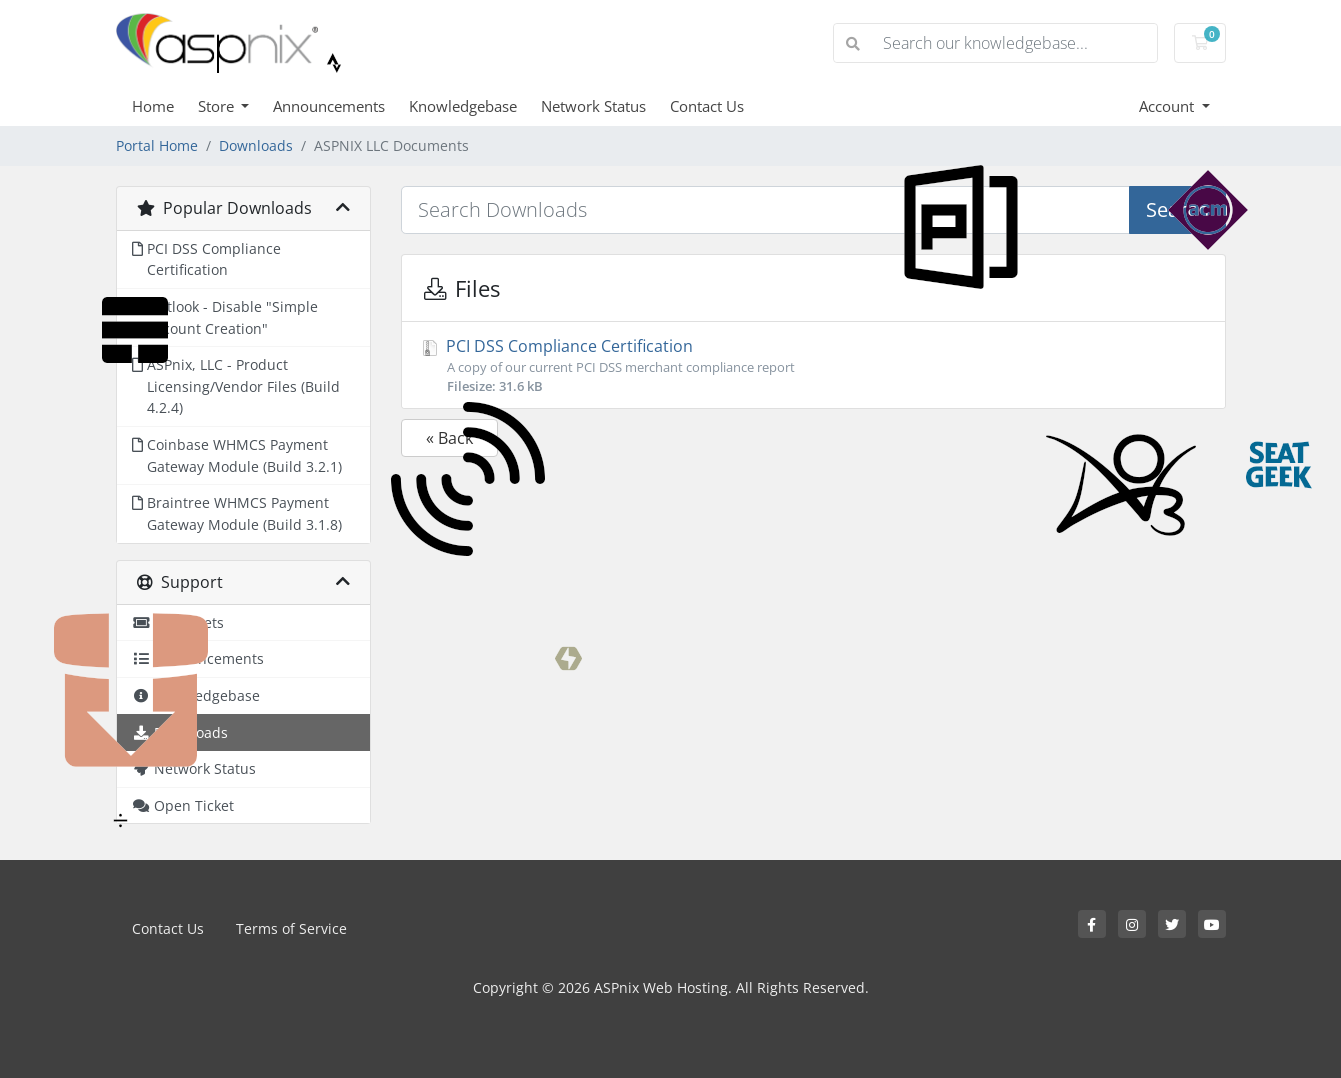 The width and height of the screenshot is (1341, 1078). What do you see at coordinates (568, 658) in the screenshot?
I see `chakra ui logo` at bounding box center [568, 658].